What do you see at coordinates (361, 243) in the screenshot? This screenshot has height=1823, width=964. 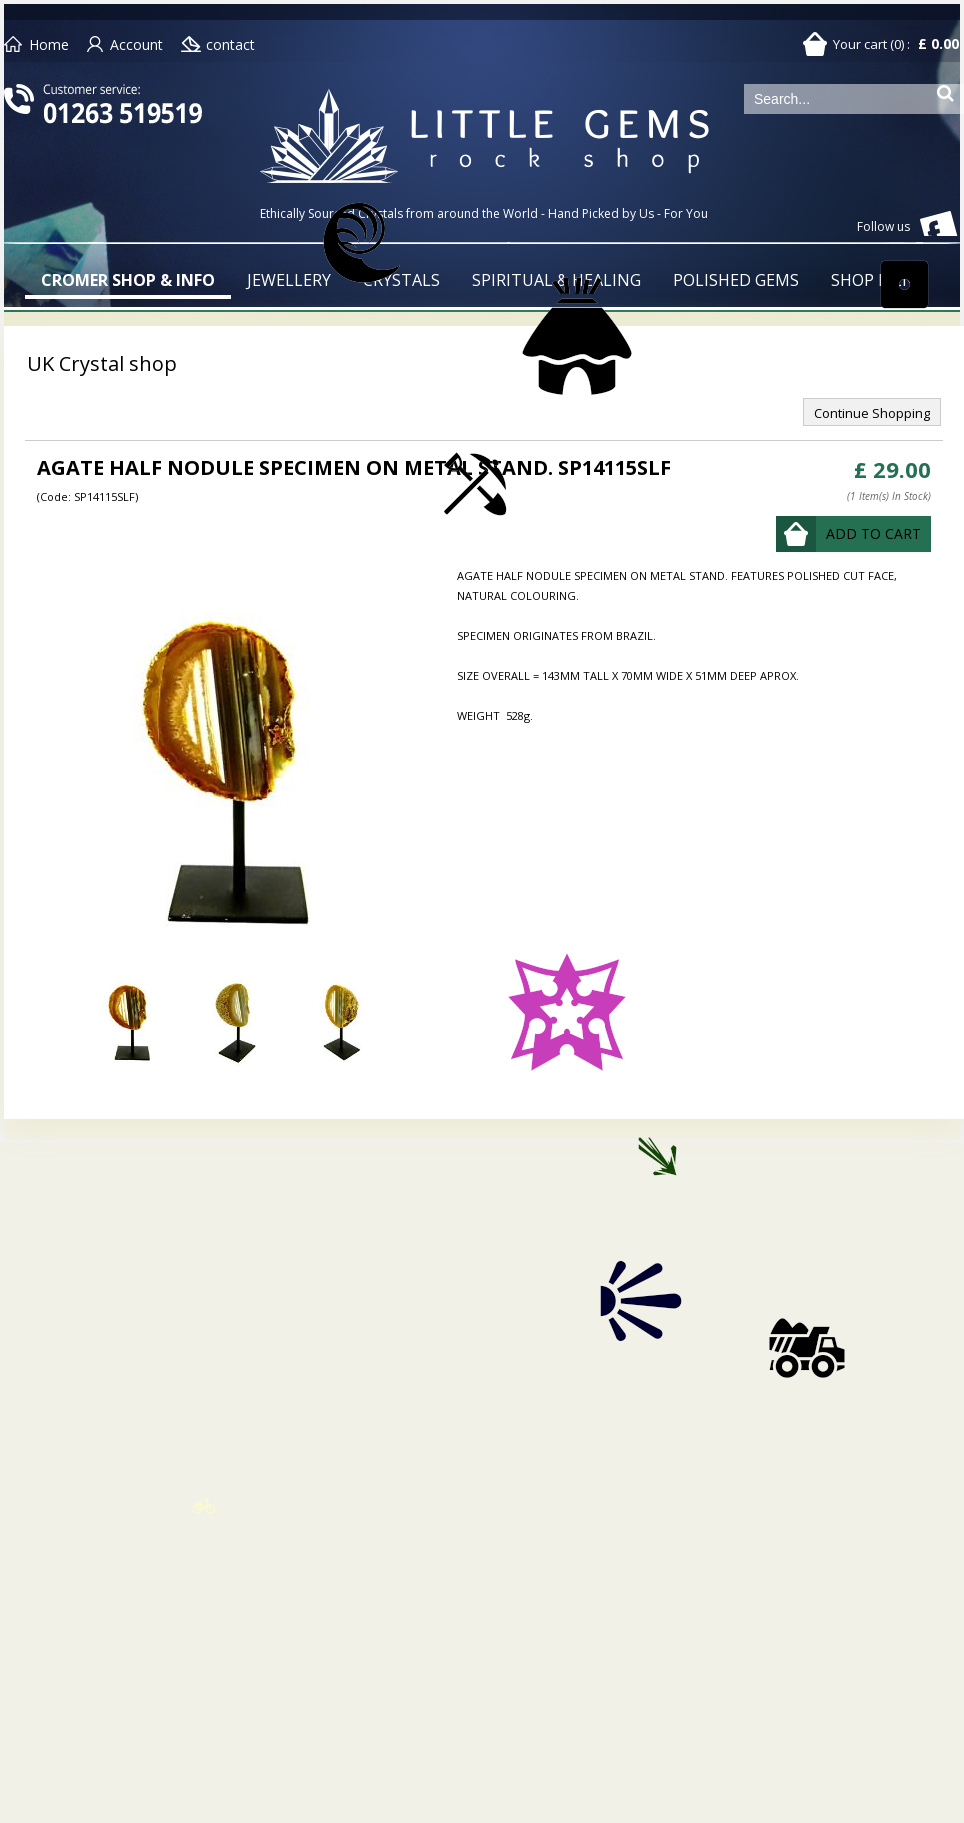 I see `view internal horn anatomy or structure` at bounding box center [361, 243].